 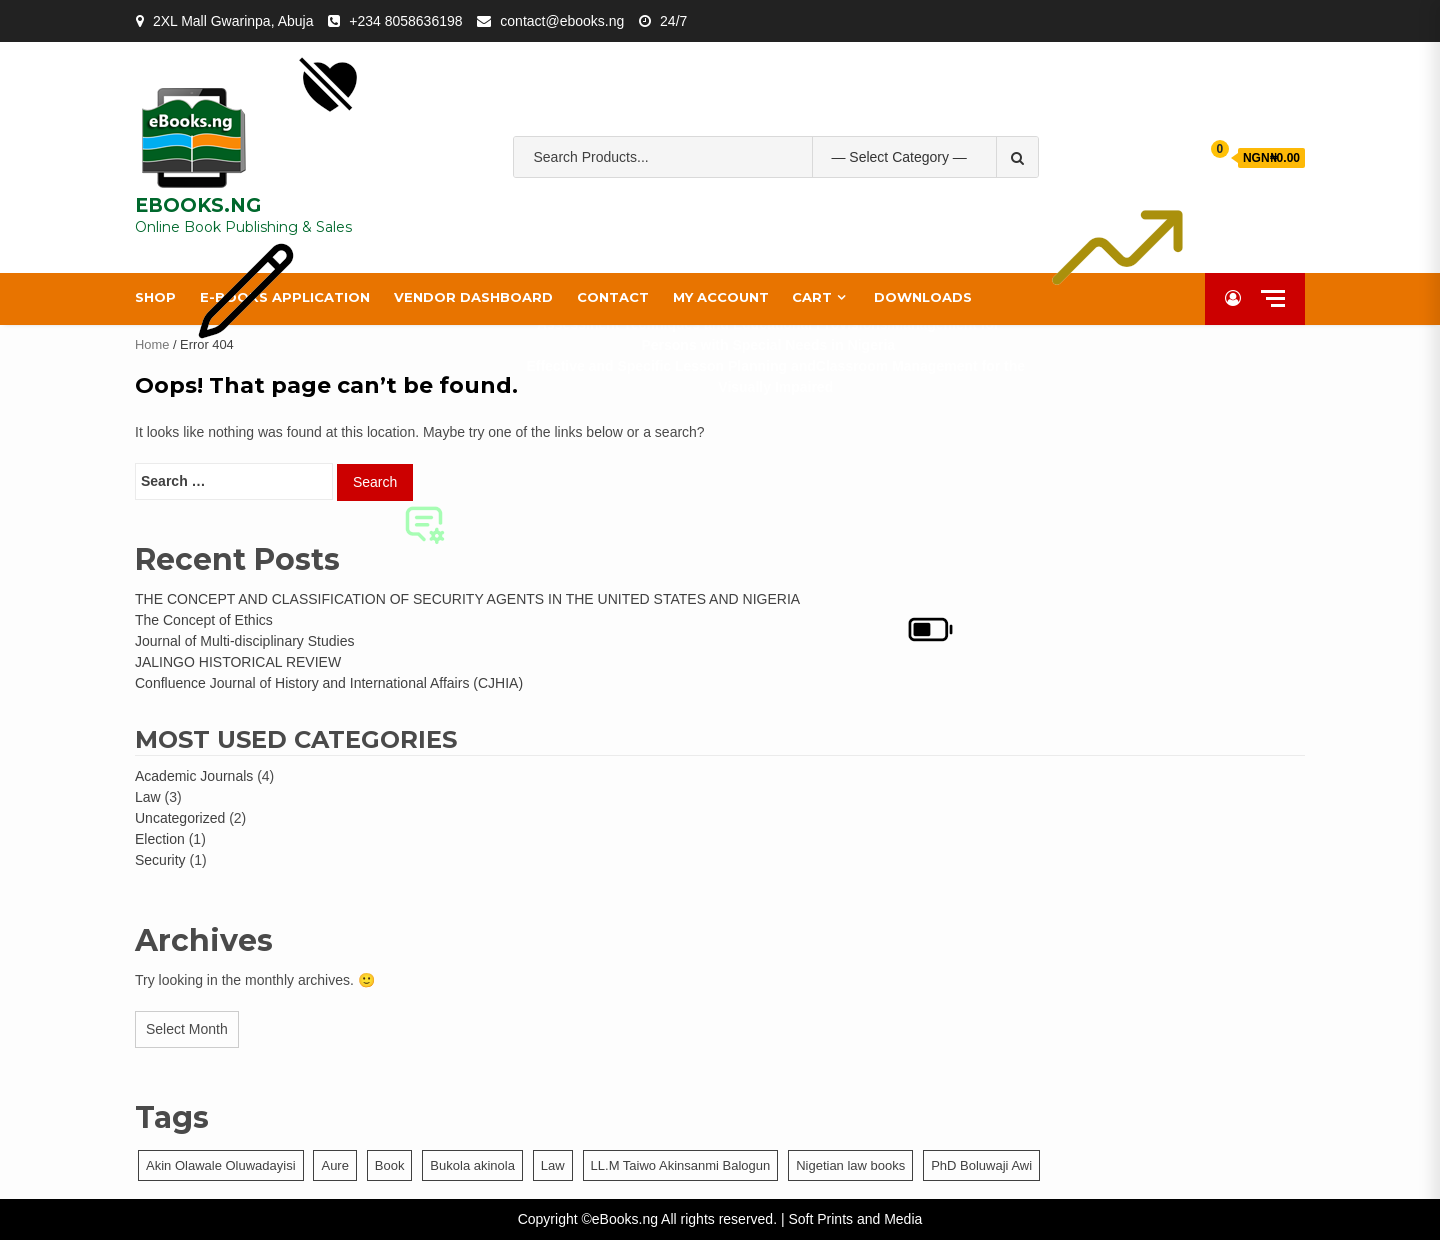 I want to click on remove from favorites, so click(x=328, y=85).